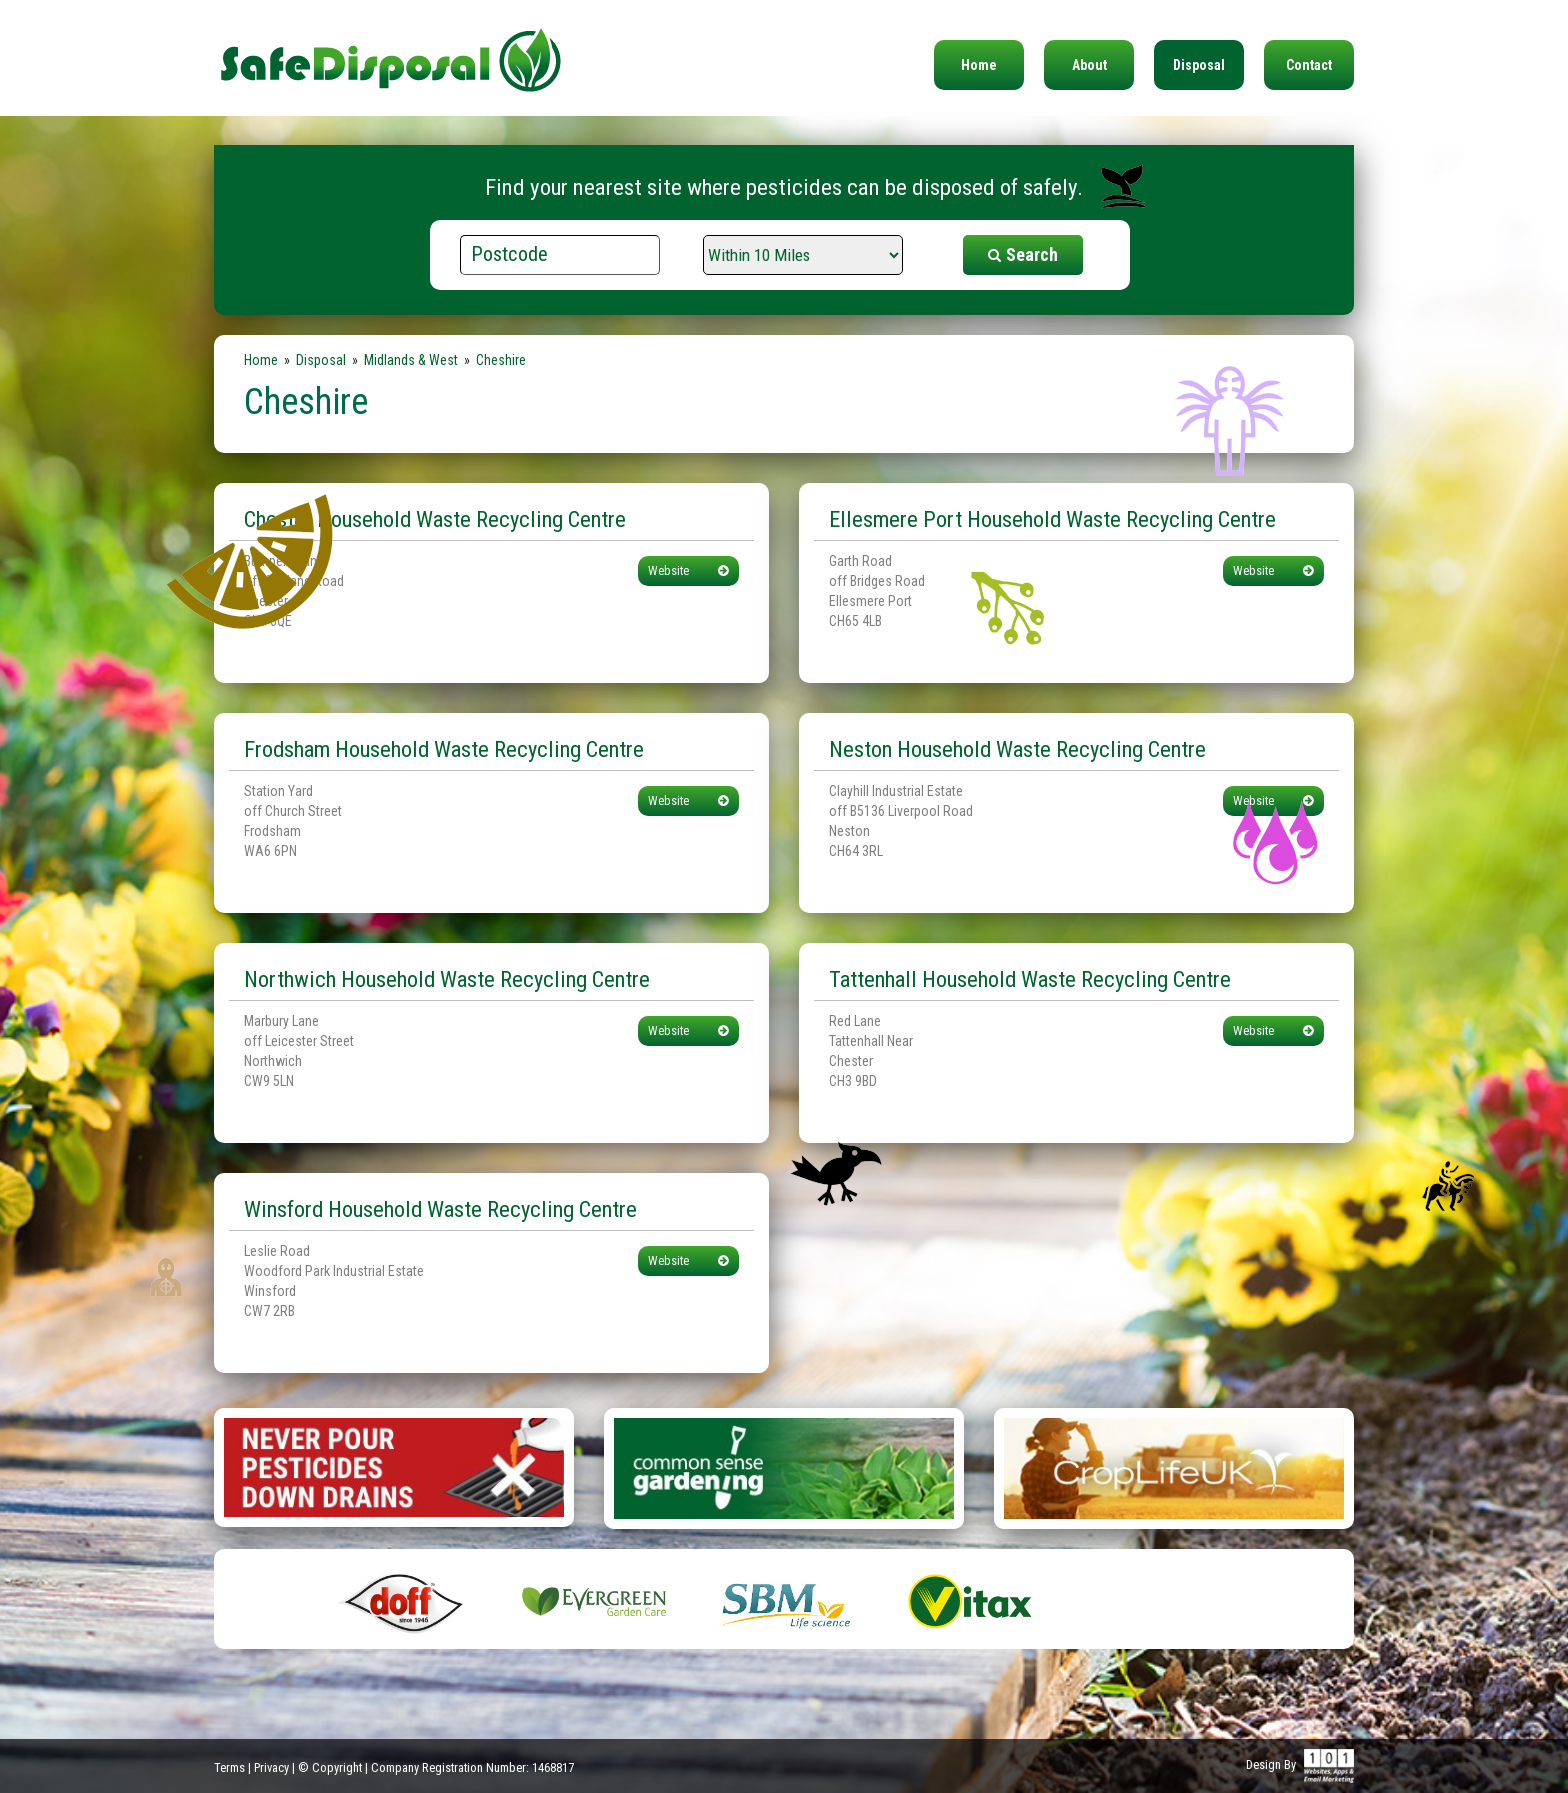 The width and height of the screenshot is (1568, 1793). Describe the element at coordinates (249, 561) in the screenshot. I see `citrus or fruit-related category` at that location.